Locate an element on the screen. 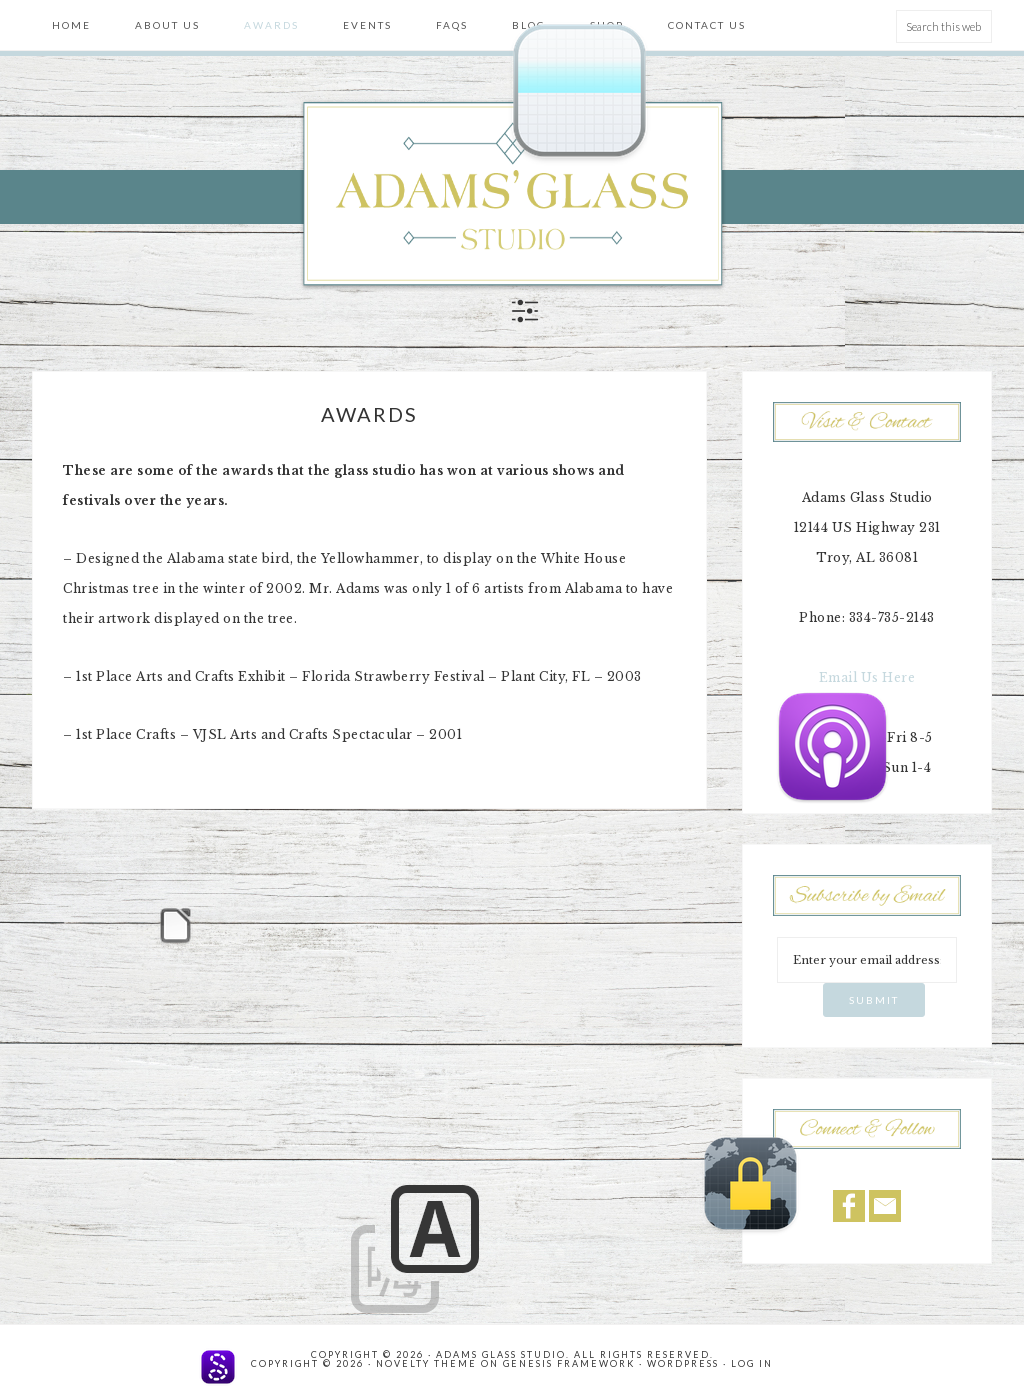  open Seamly2D pattern drafting application is located at coordinates (218, 1367).